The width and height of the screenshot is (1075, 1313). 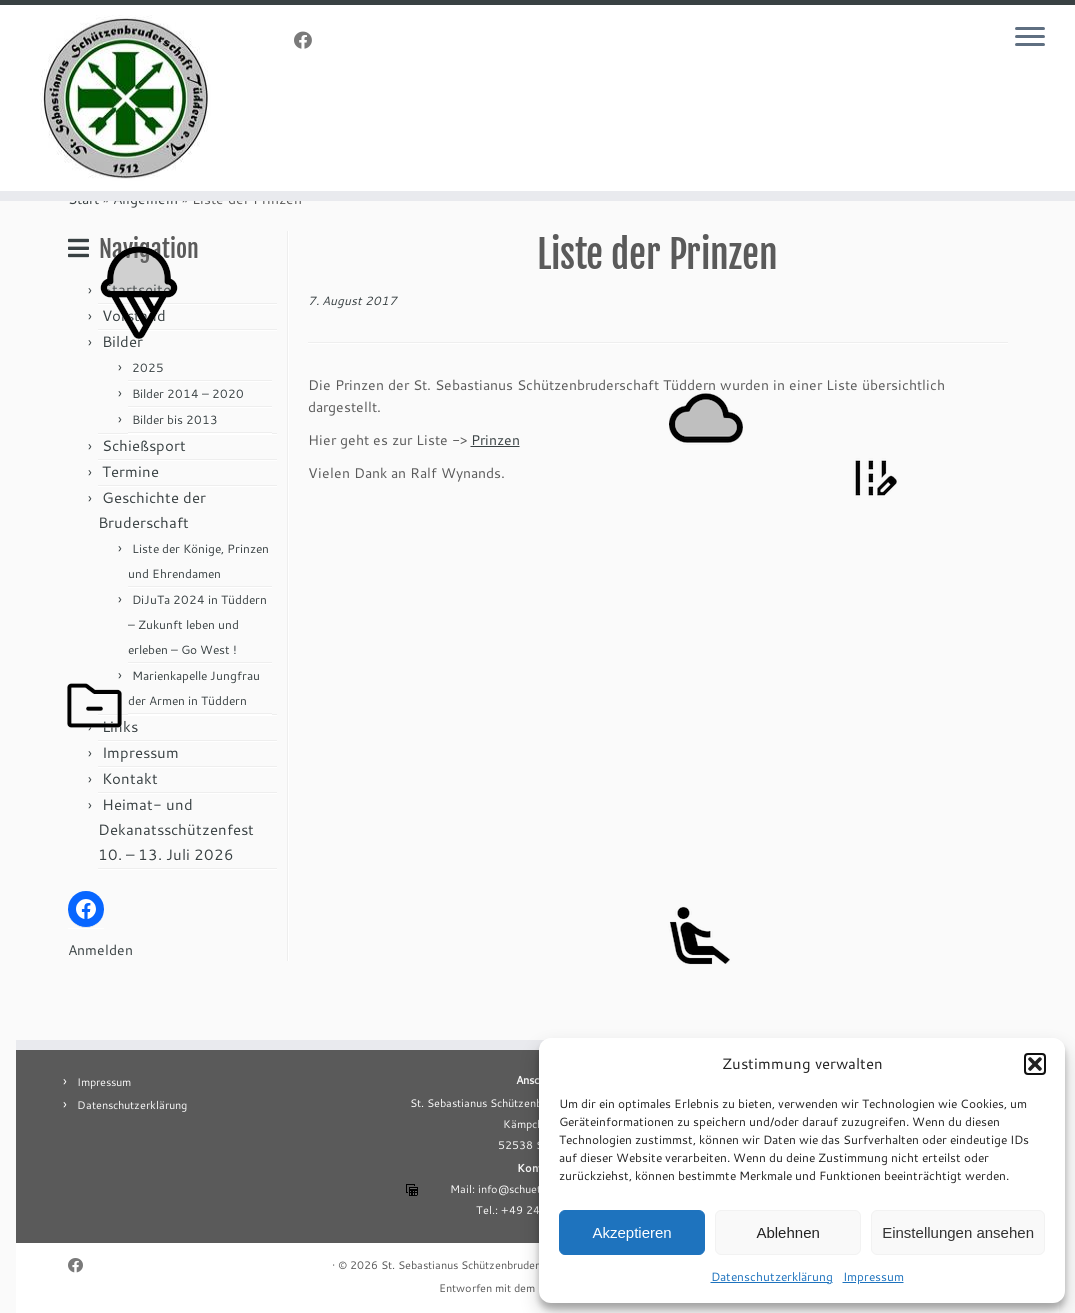 What do you see at coordinates (700, 937) in the screenshot?
I see `select extra legroom seating option` at bounding box center [700, 937].